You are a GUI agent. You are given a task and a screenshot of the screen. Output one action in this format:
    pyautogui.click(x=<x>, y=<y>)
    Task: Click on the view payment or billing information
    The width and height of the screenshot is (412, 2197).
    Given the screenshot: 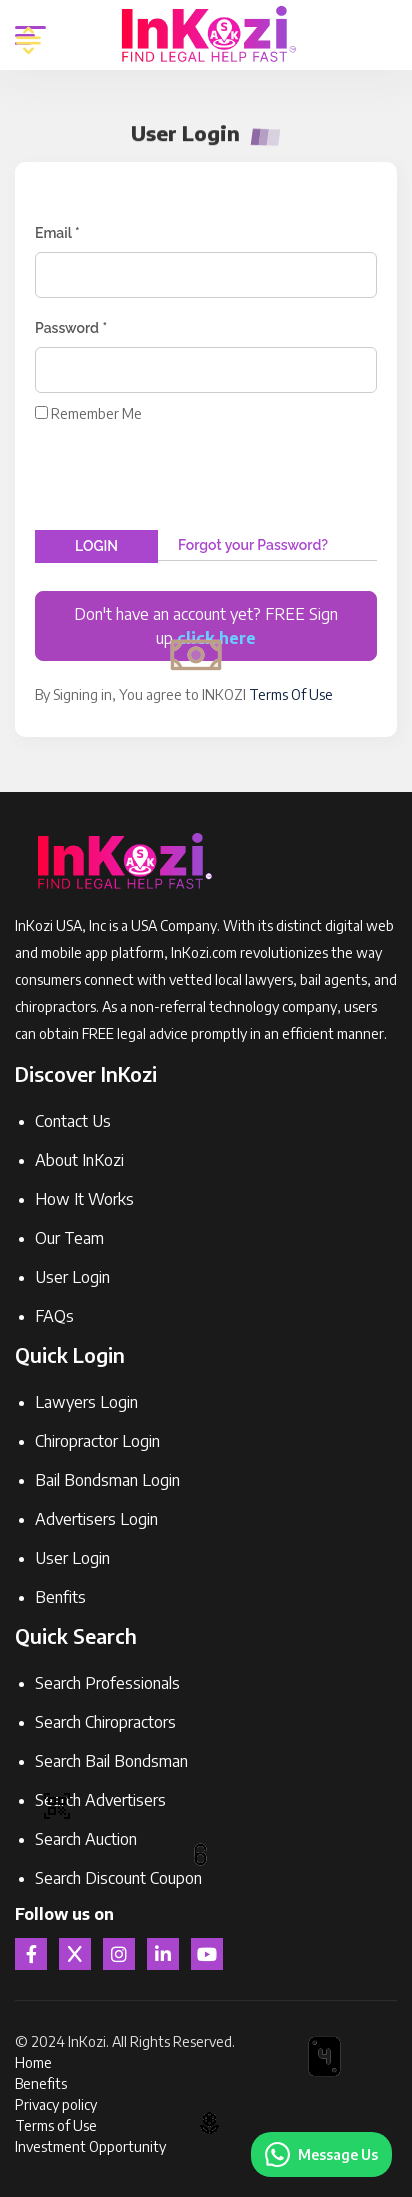 What is the action you would take?
    pyautogui.click(x=196, y=655)
    